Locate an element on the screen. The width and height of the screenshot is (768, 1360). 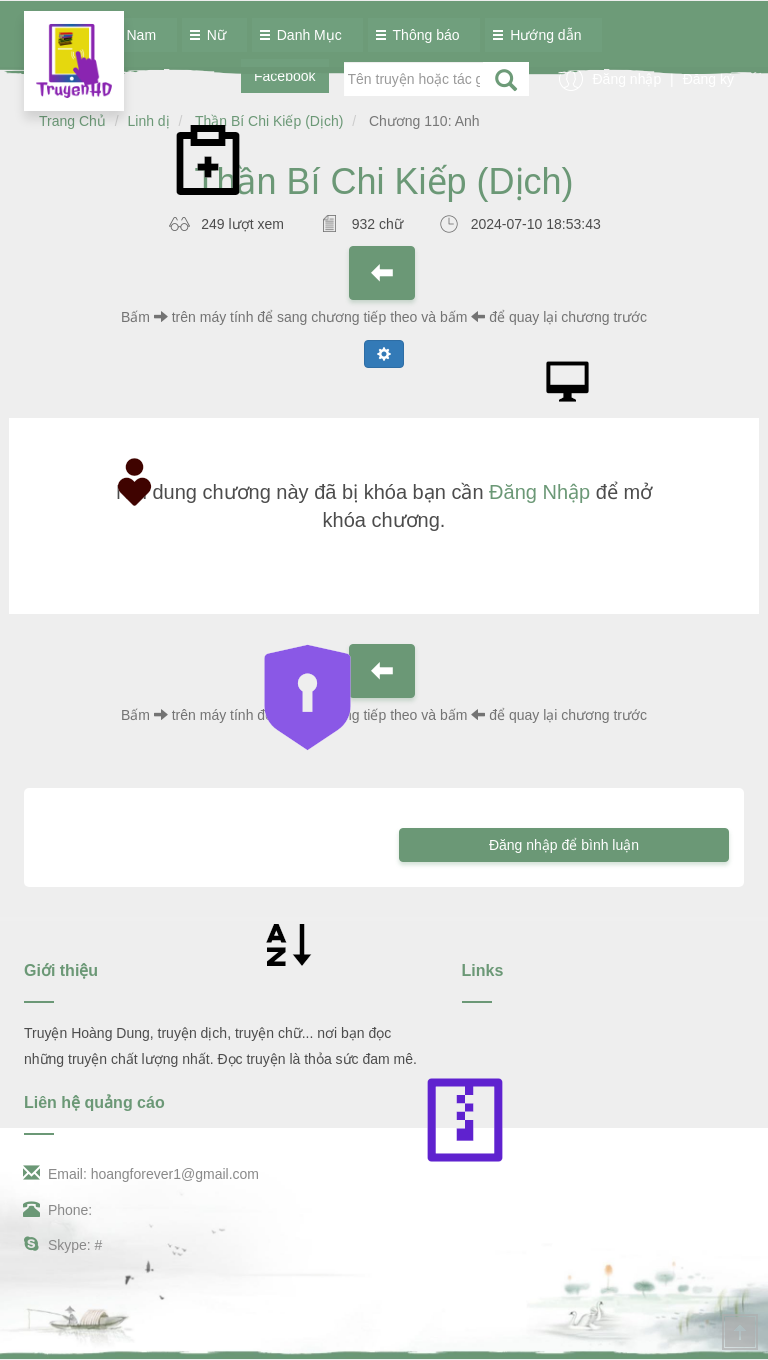
sort items alphabetically from A to Z is located at coordinates (288, 945).